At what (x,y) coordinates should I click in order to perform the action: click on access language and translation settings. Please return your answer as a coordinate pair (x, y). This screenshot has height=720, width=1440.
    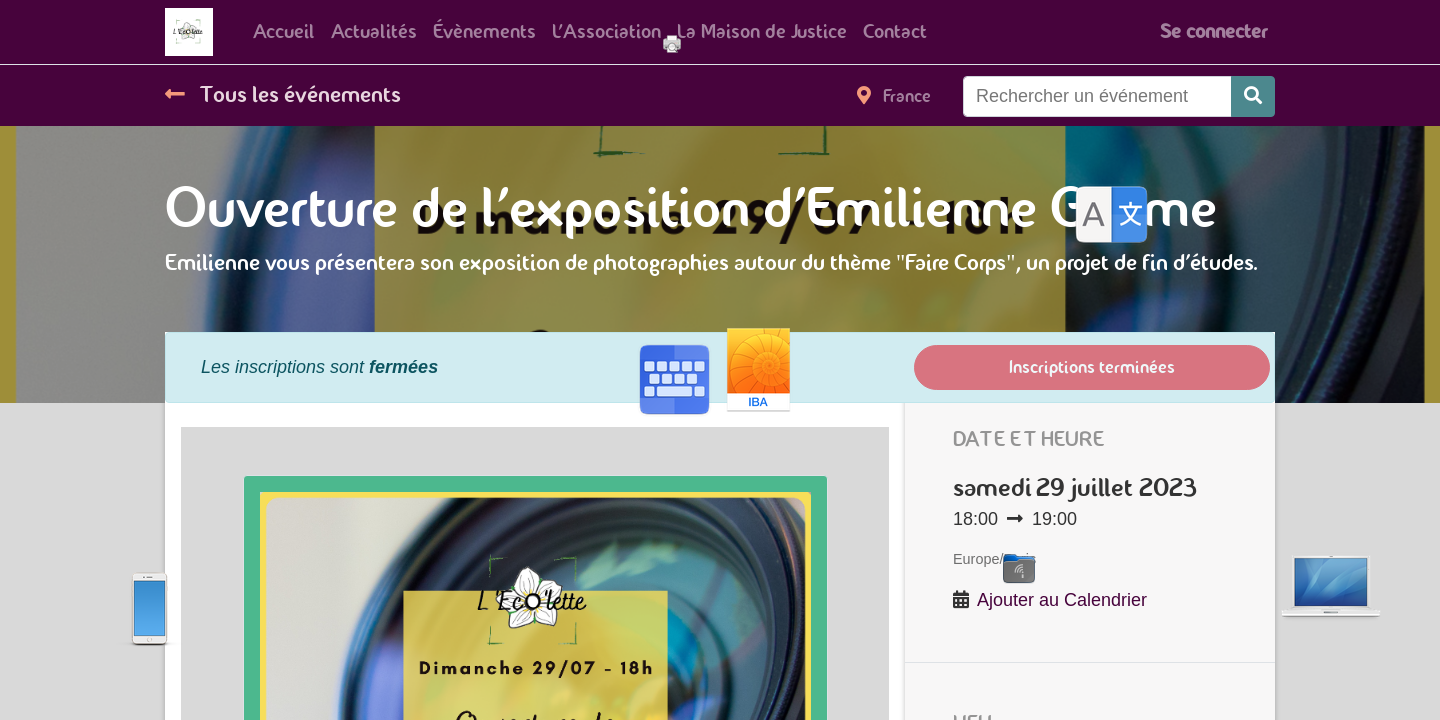
    Looking at the image, I should click on (1111, 214).